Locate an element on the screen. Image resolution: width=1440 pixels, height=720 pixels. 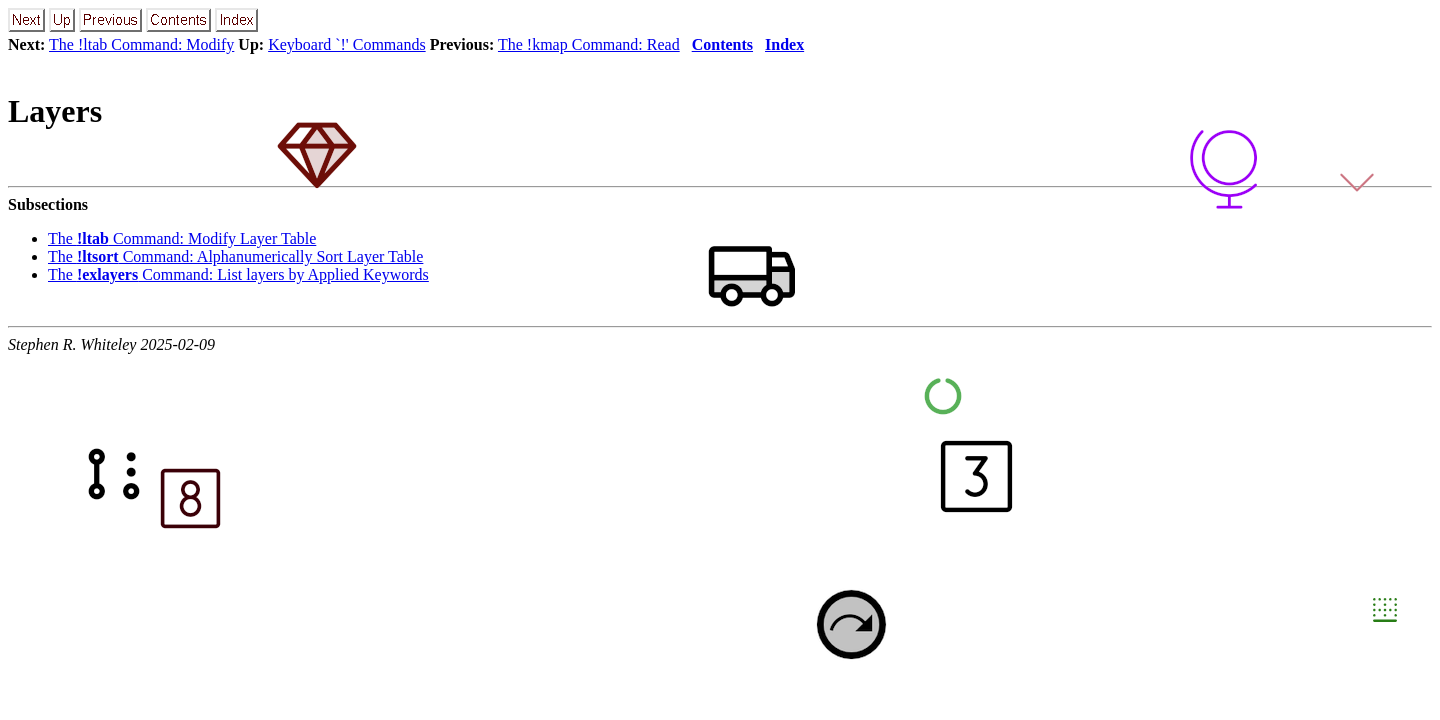
skip to the next scheduled item or plan is located at coordinates (851, 624).